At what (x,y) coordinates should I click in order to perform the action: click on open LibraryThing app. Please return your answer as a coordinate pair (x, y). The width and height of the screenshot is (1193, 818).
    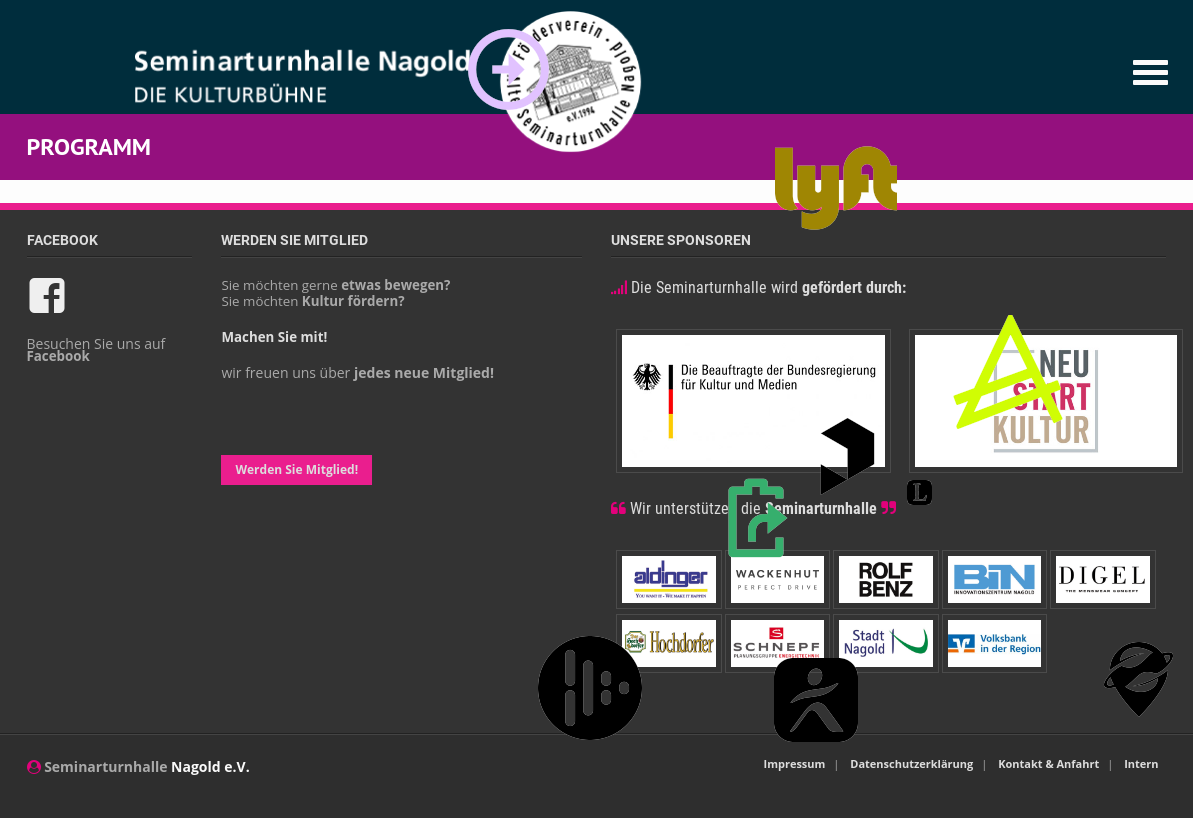
    Looking at the image, I should click on (919, 492).